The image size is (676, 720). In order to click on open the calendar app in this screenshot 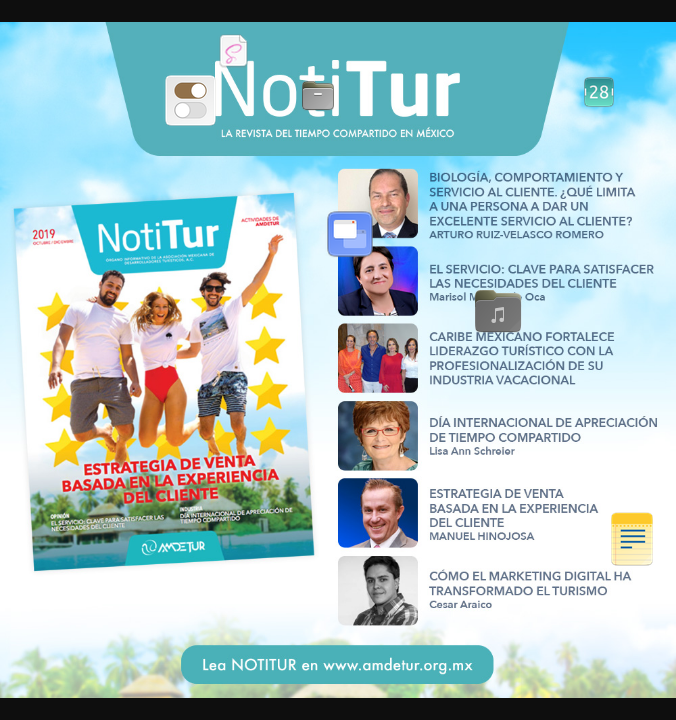, I will do `click(599, 92)`.